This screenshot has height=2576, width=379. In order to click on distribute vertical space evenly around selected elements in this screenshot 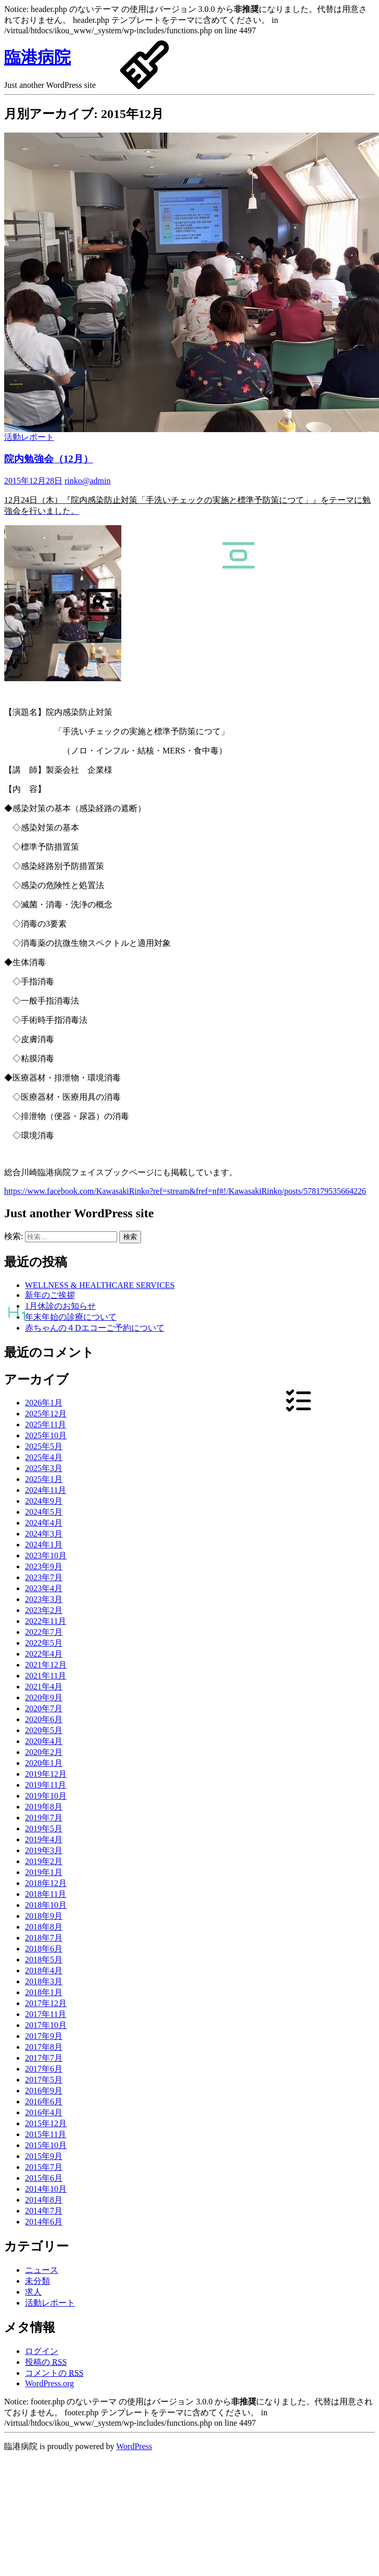, I will do `click(238, 555)`.